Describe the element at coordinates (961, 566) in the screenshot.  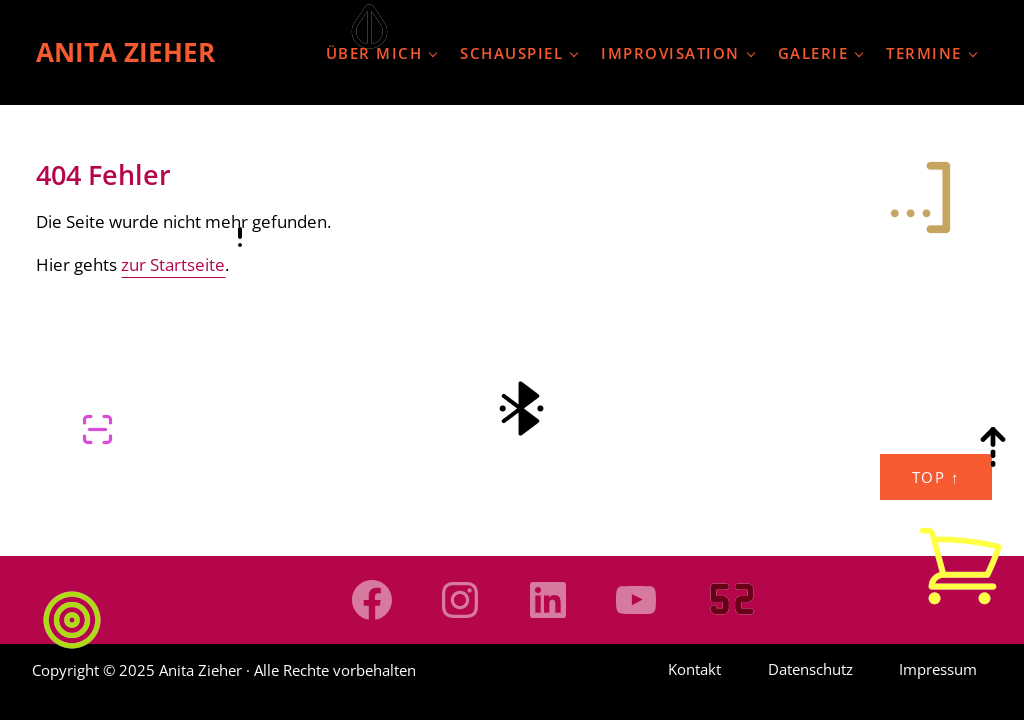
I see `view your shopping cart` at that location.